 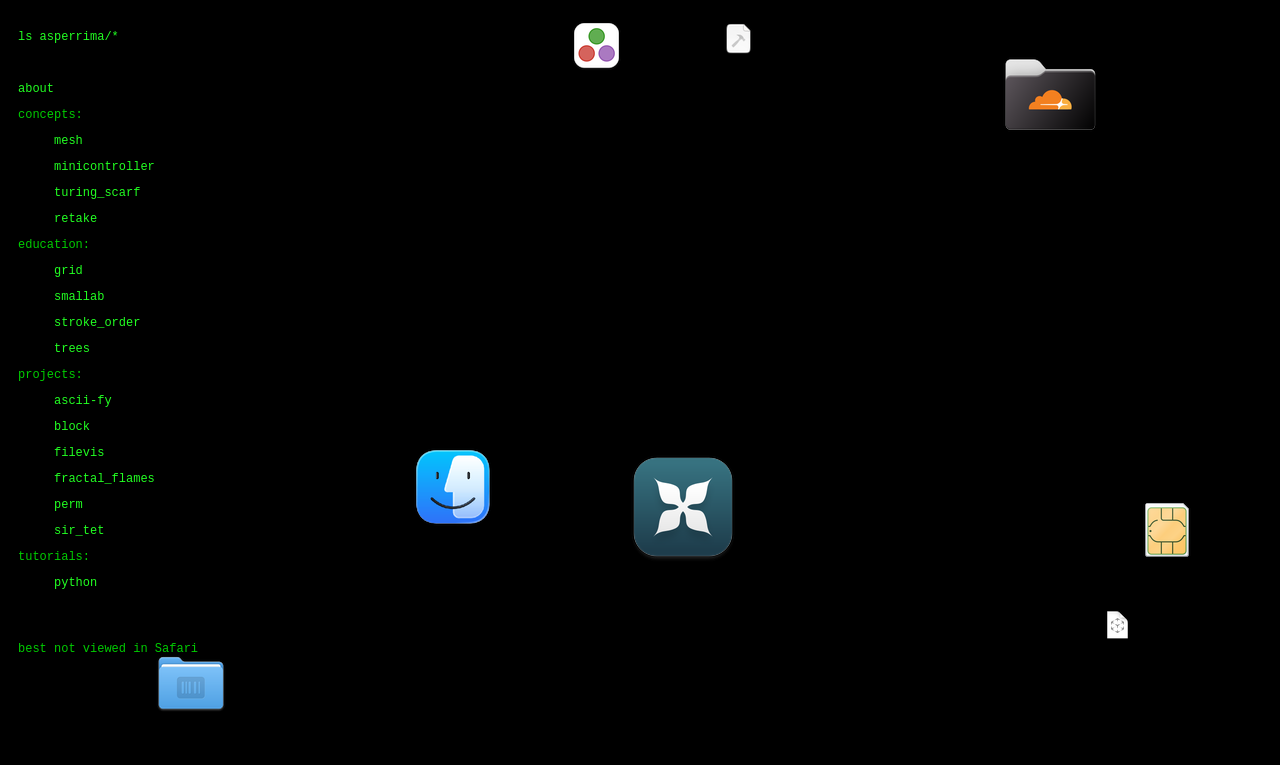 What do you see at coordinates (1050, 97) in the screenshot?
I see `open cloudflare project files` at bounding box center [1050, 97].